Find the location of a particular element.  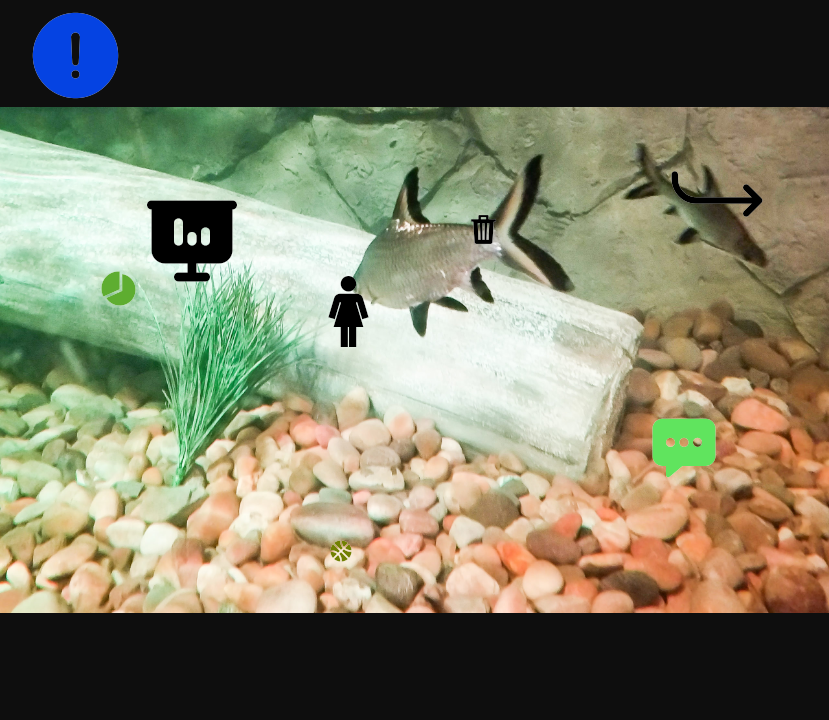

forward or redirect a message is located at coordinates (717, 194).